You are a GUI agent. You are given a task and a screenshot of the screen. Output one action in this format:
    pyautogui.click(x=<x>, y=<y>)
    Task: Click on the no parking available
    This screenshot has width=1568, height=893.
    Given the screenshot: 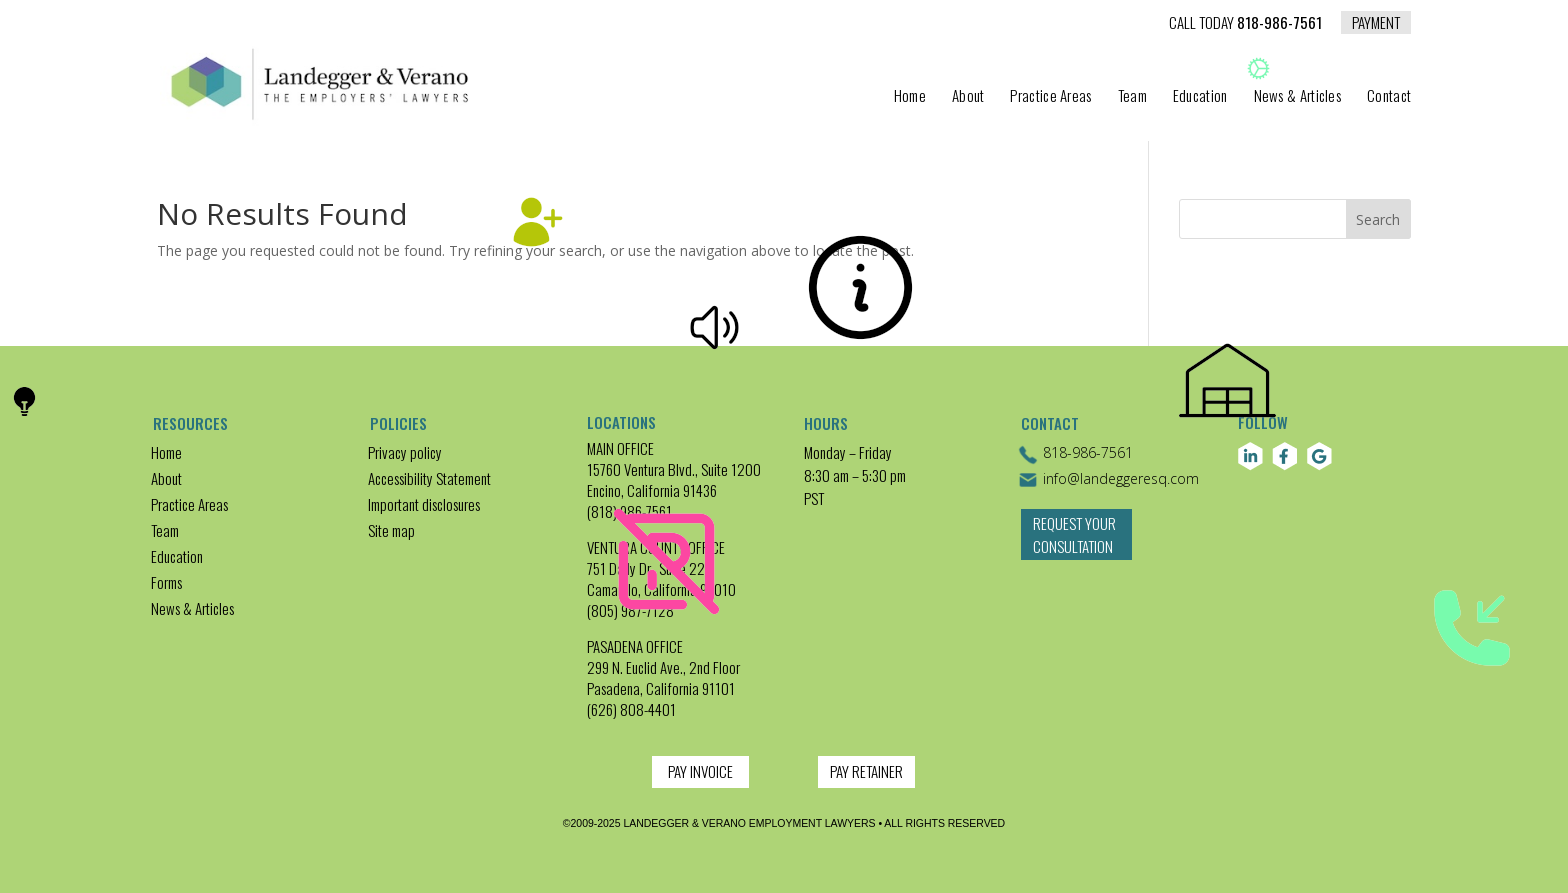 What is the action you would take?
    pyautogui.click(x=666, y=561)
    